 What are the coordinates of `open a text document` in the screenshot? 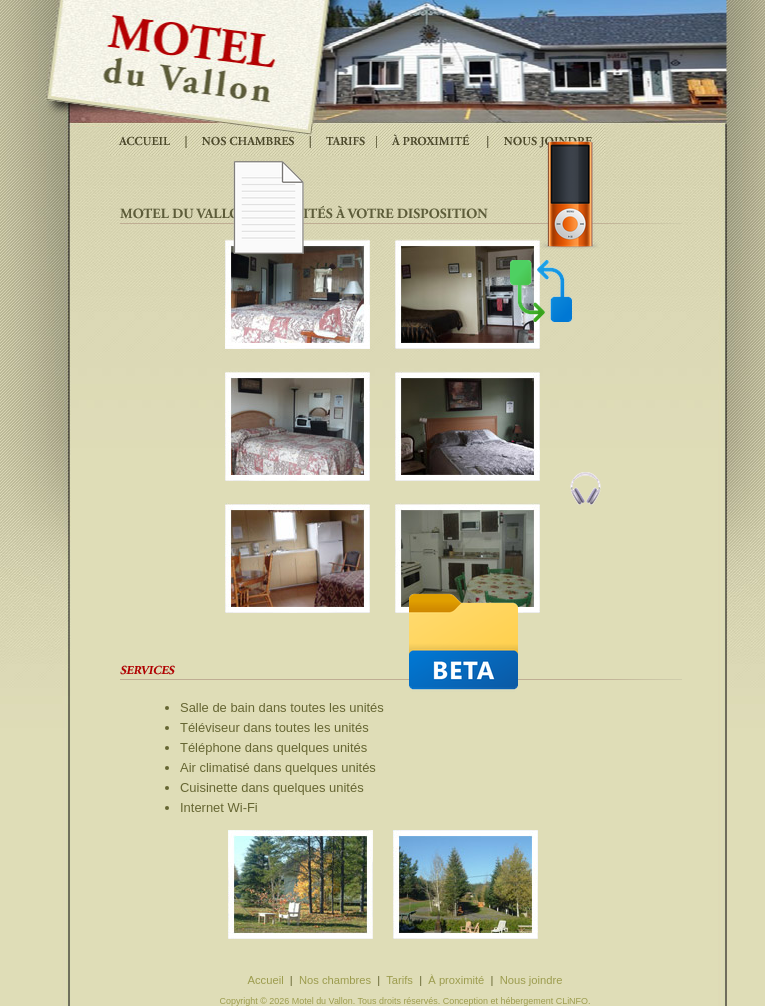 It's located at (268, 207).